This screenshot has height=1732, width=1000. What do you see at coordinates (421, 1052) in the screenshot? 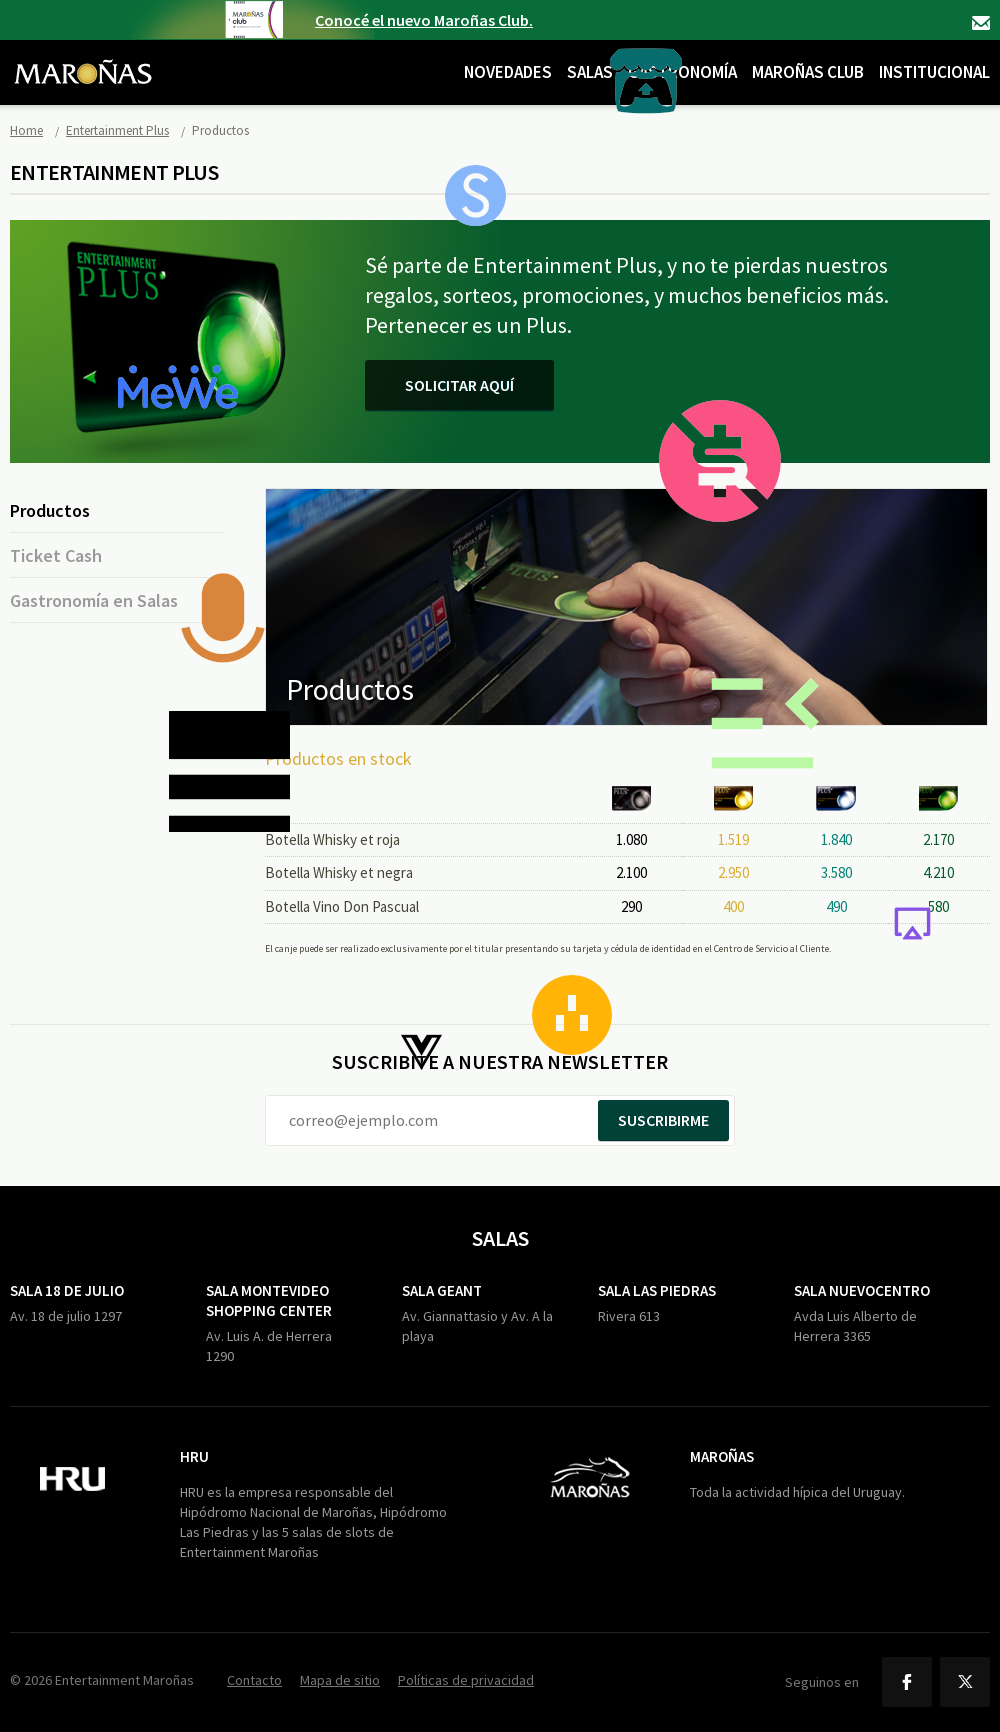
I see `Vue.js framework logo` at bounding box center [421, 1052].